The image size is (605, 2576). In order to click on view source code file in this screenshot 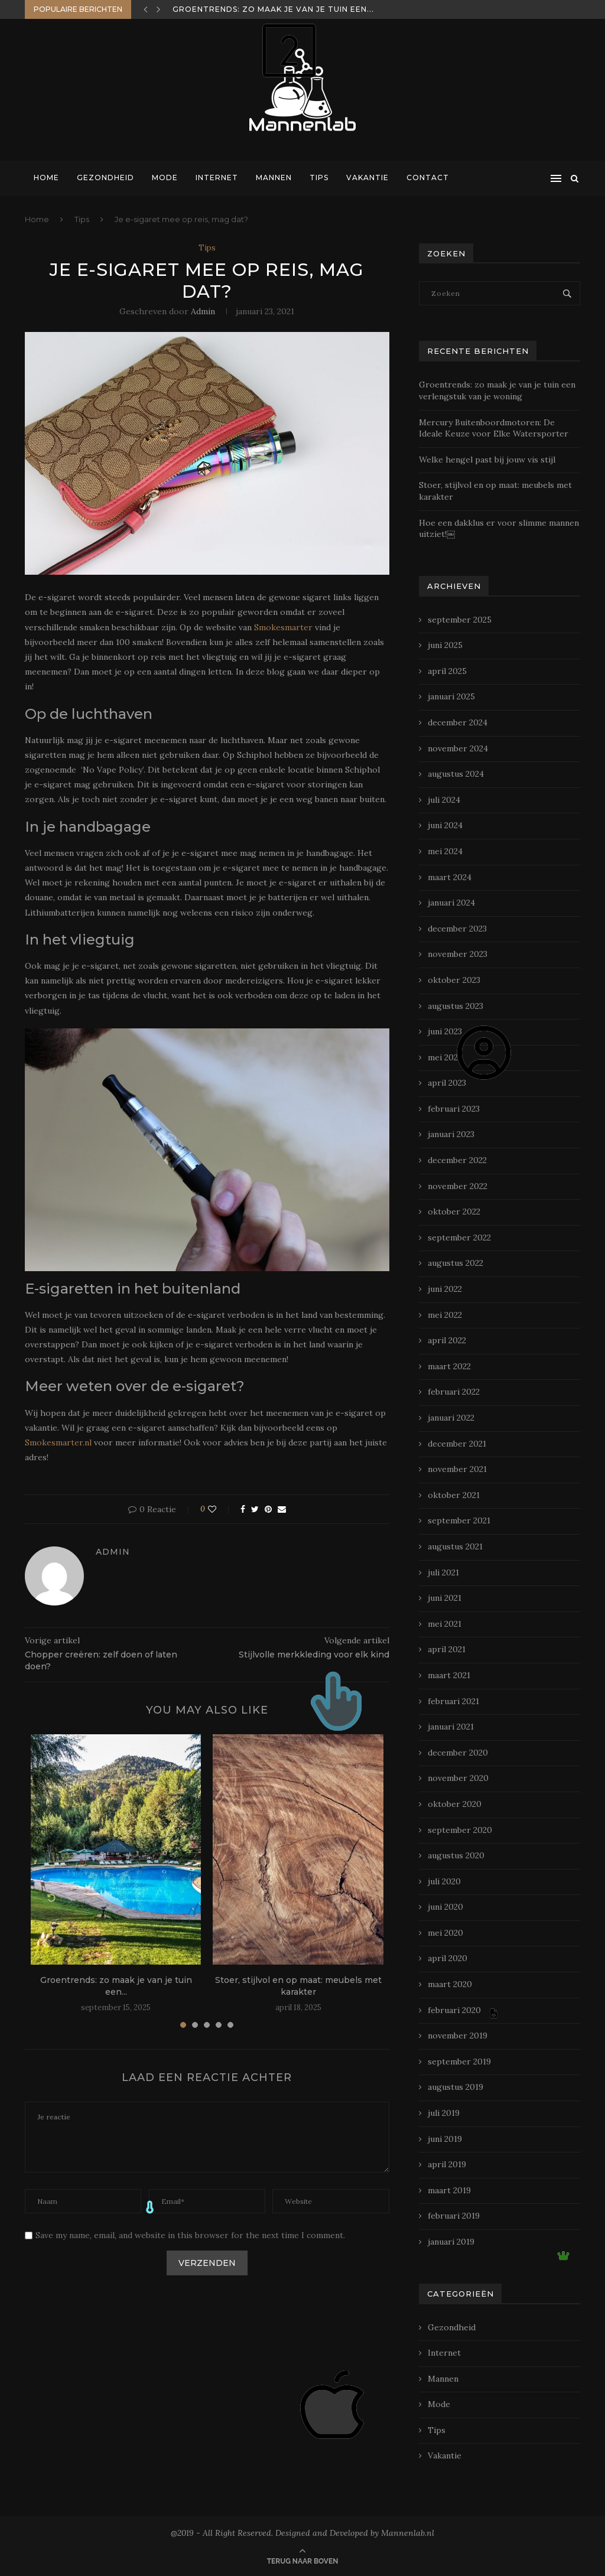, I will do `click(493, 2013)`.